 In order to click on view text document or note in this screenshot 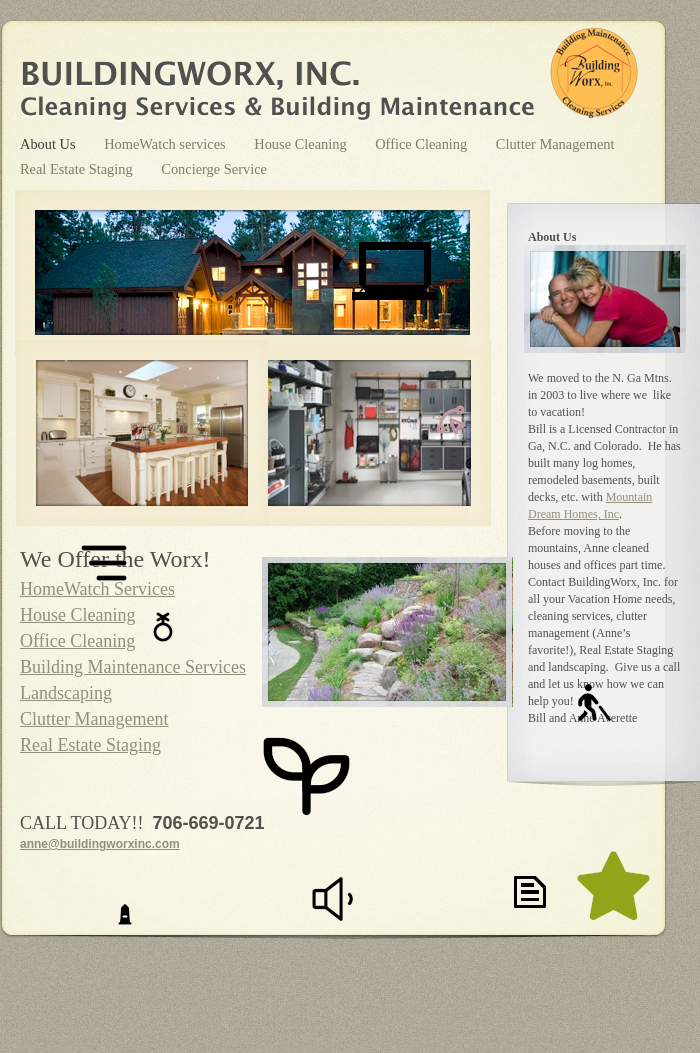, I will do `click(530, 892)`.